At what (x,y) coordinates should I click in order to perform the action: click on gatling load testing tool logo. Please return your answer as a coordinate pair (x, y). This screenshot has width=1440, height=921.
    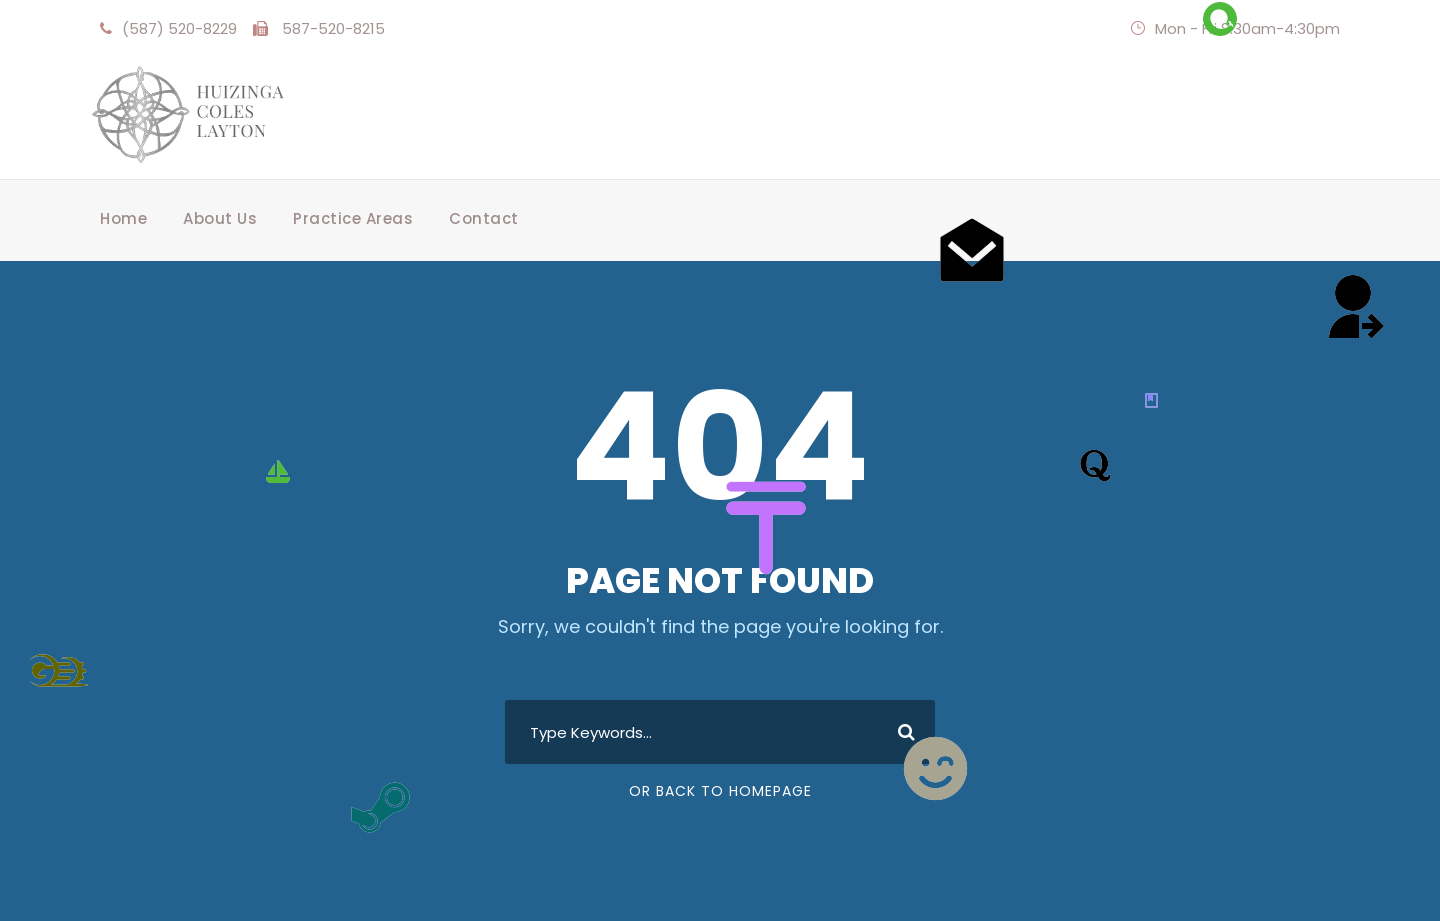
    Looking at the image, I should click on (58, 670).